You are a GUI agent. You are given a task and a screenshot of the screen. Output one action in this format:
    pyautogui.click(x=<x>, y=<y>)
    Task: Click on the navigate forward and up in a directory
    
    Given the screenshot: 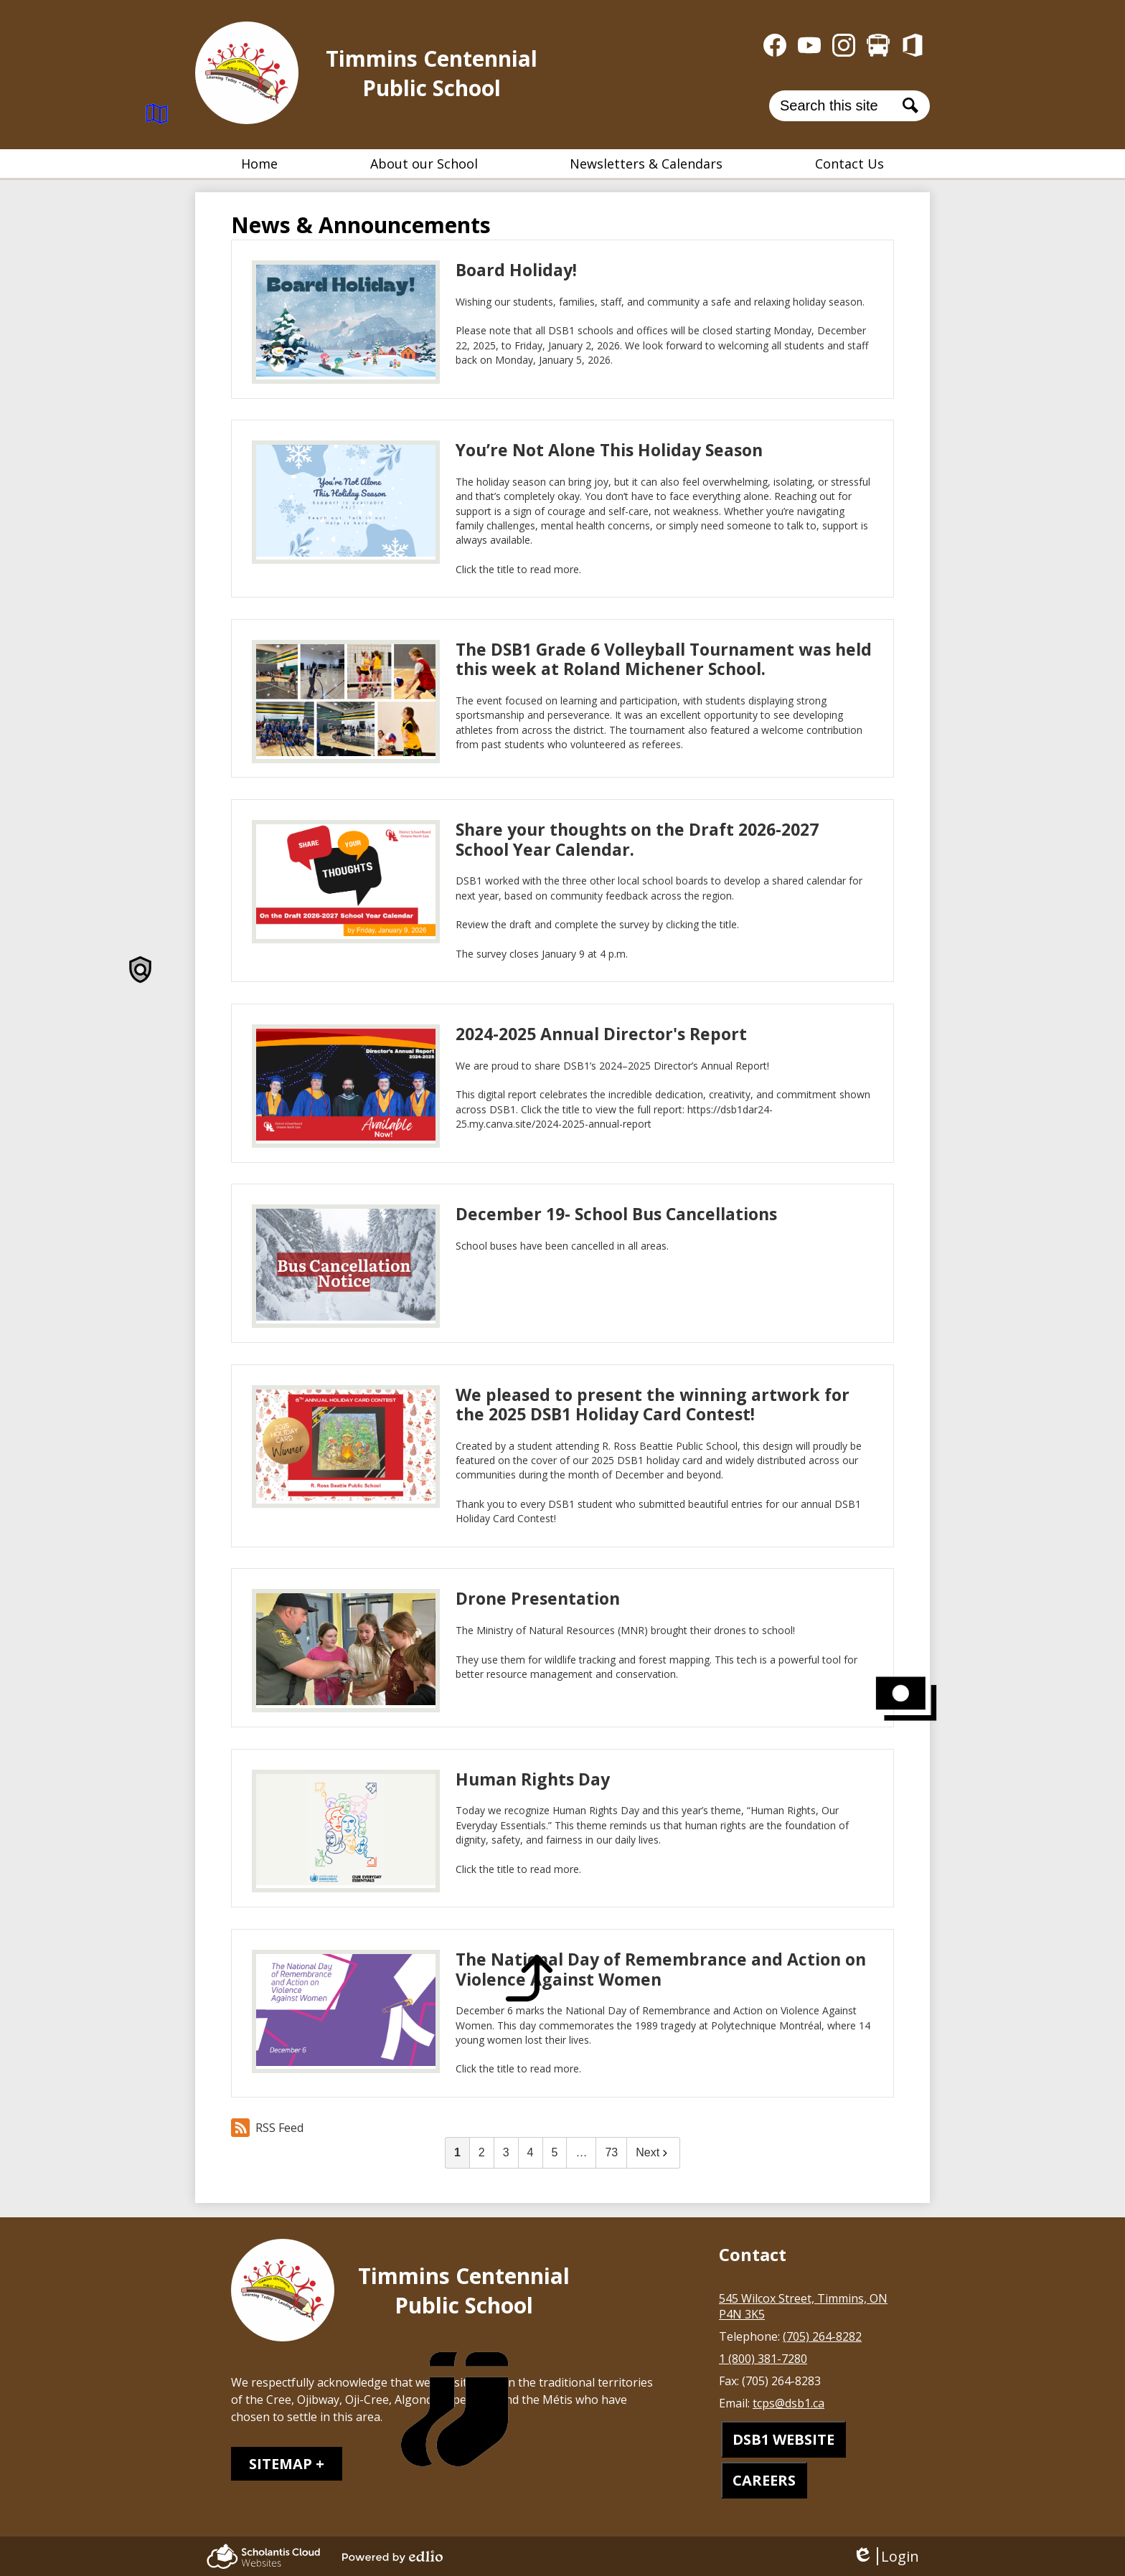 What is the action you would take?
    pyautogui.click(x=529, y=1978)
    